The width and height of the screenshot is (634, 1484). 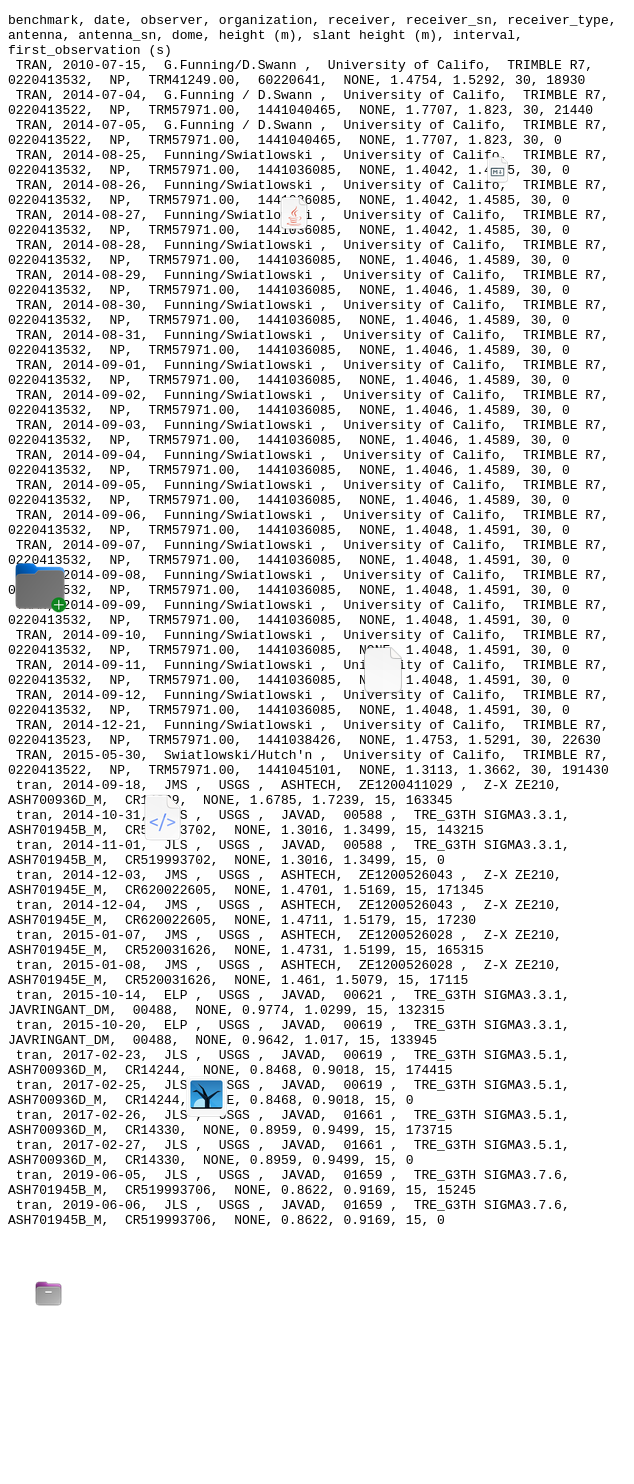 I want to click on an html file or web document, so click(x=162, y=817).